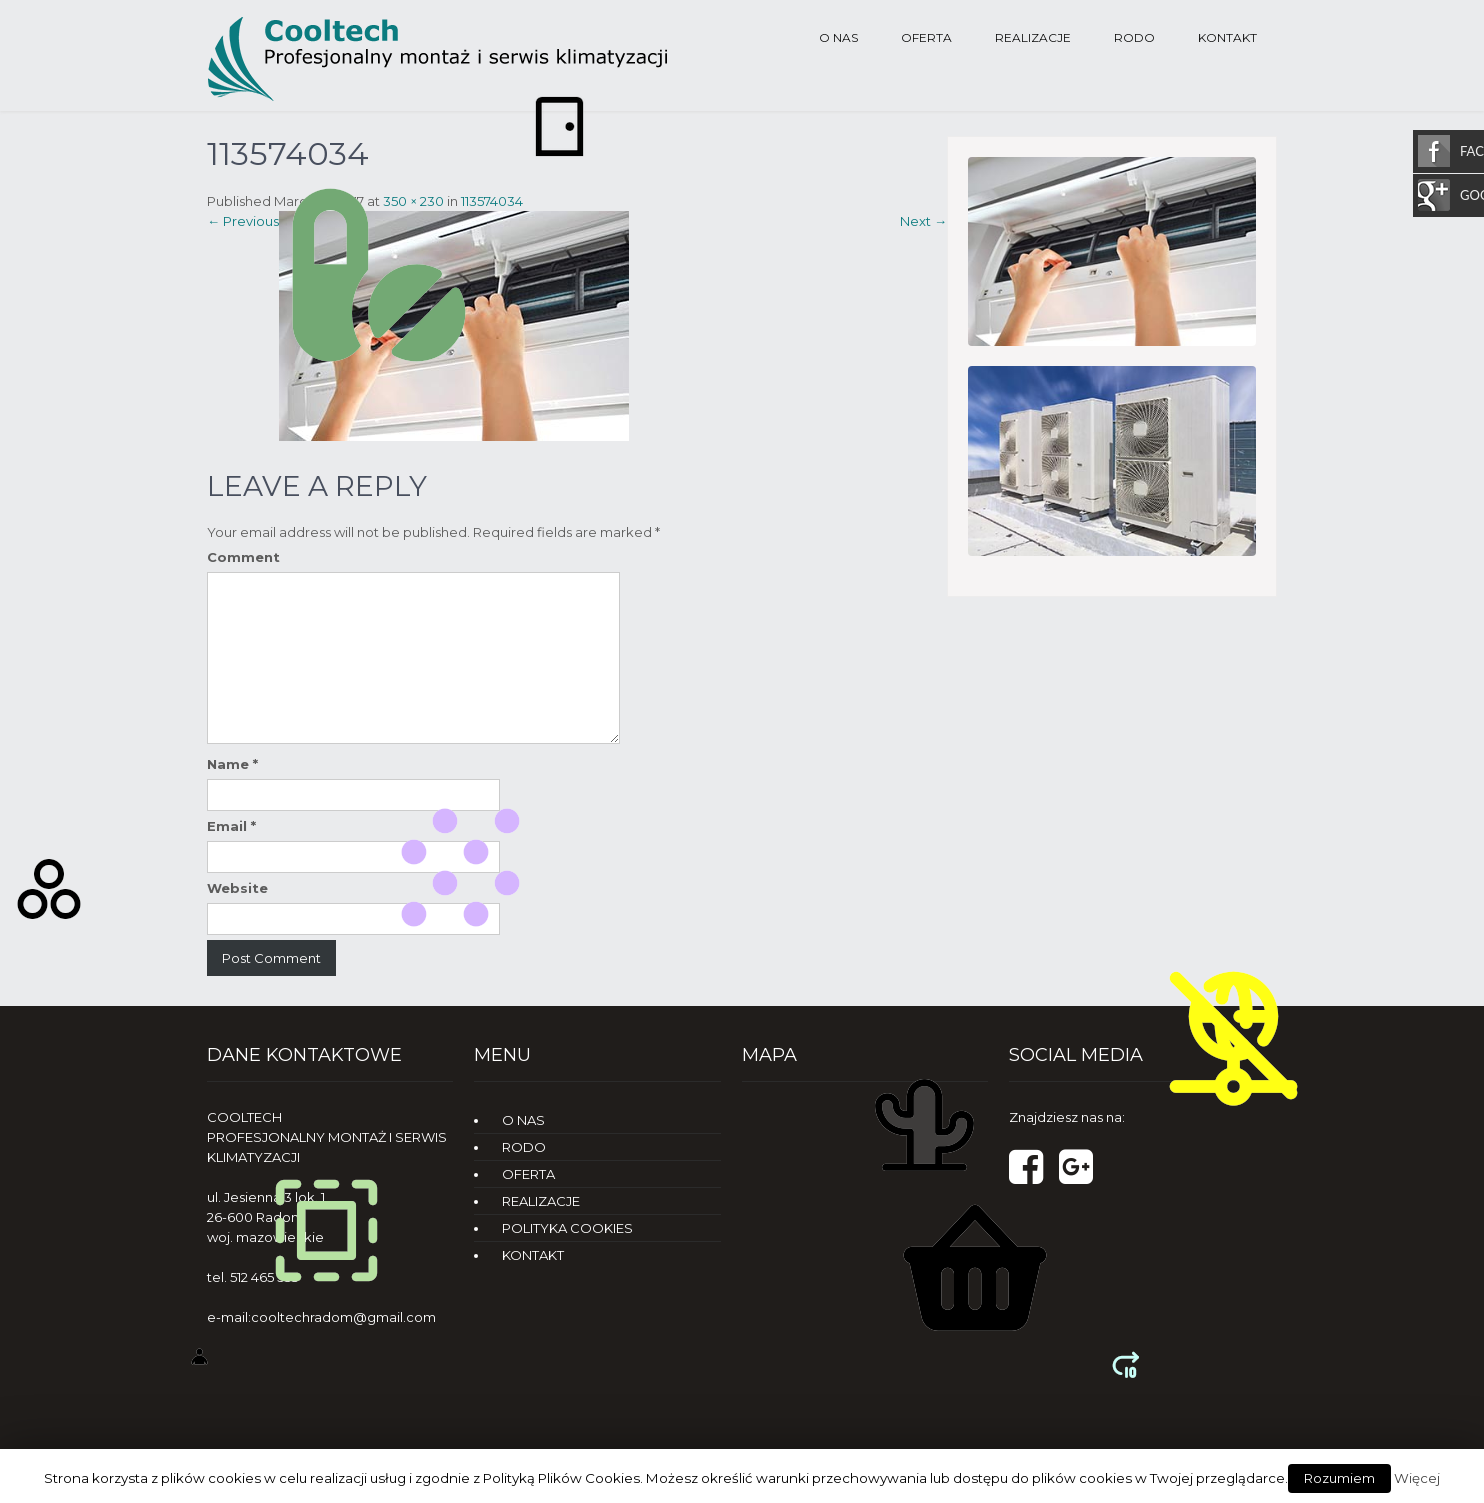  Describe the element at coordinates (379, 275) in the screenshot. I see `view medication reminders` at that location.